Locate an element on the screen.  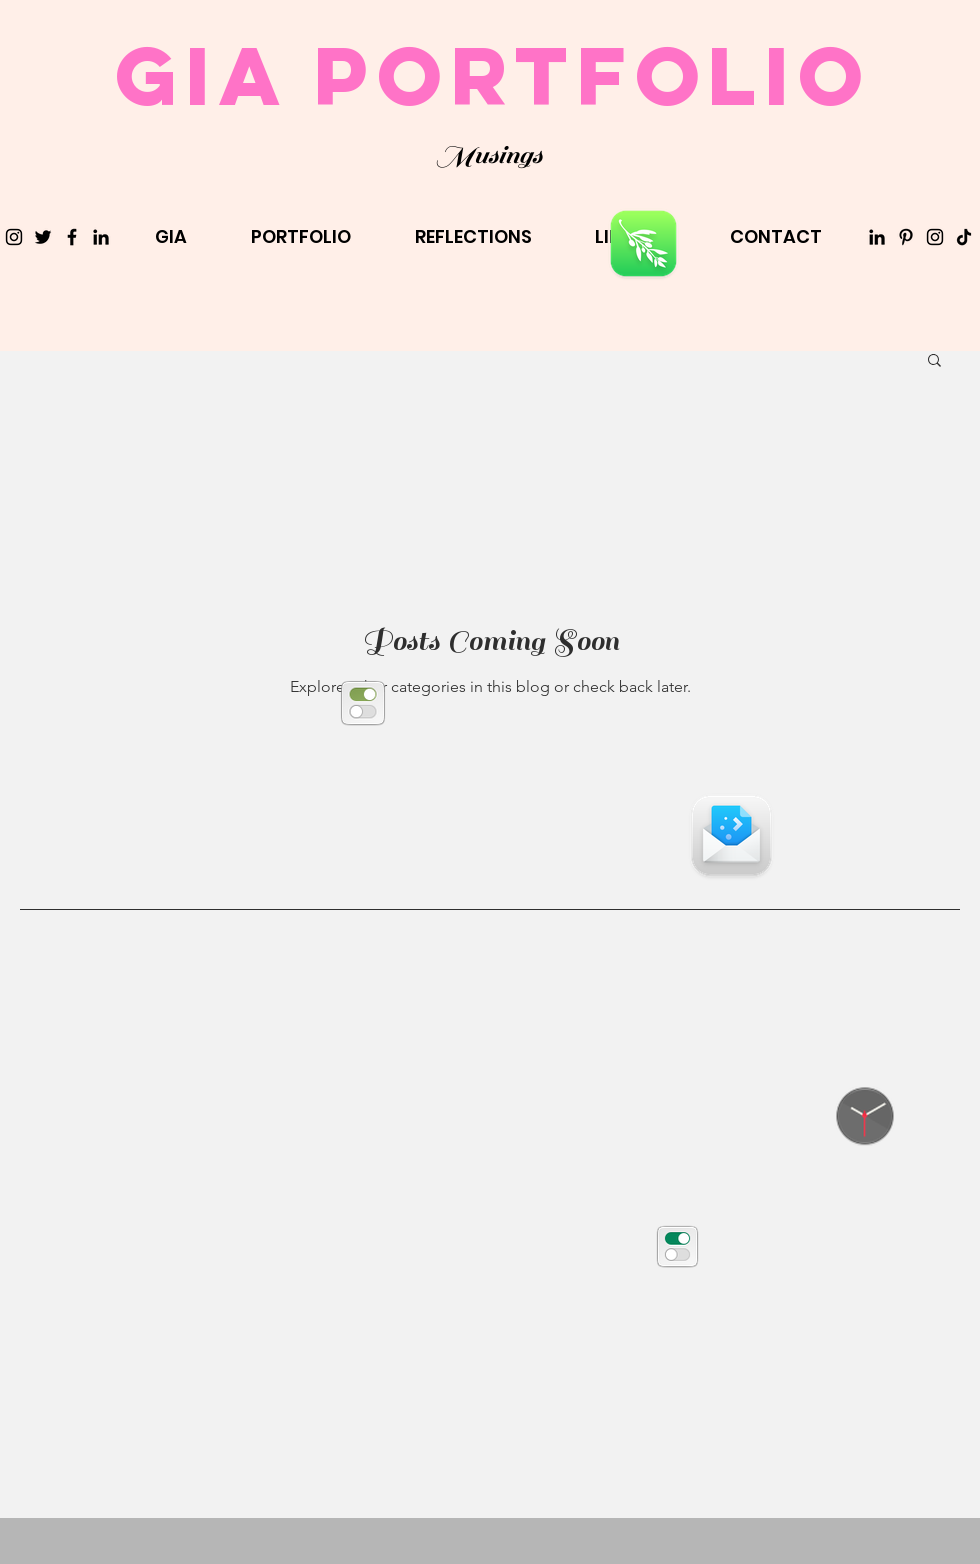
open sieve mail filter editor is located at coordinates (731, 835).